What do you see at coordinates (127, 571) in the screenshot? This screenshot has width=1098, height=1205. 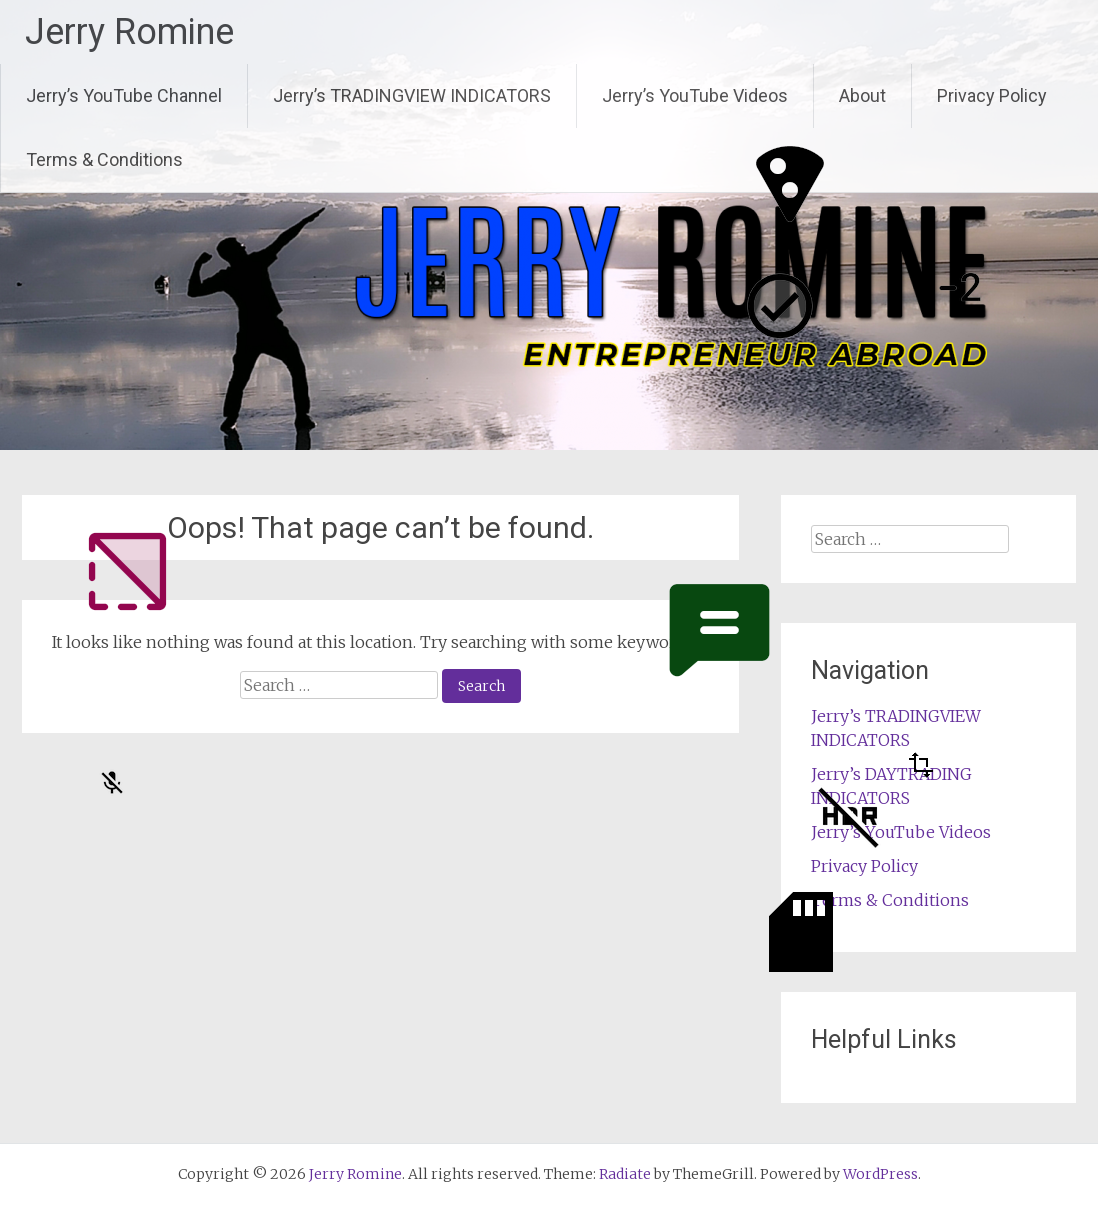 I see `invert current selection` at bounding box center [127, 571].